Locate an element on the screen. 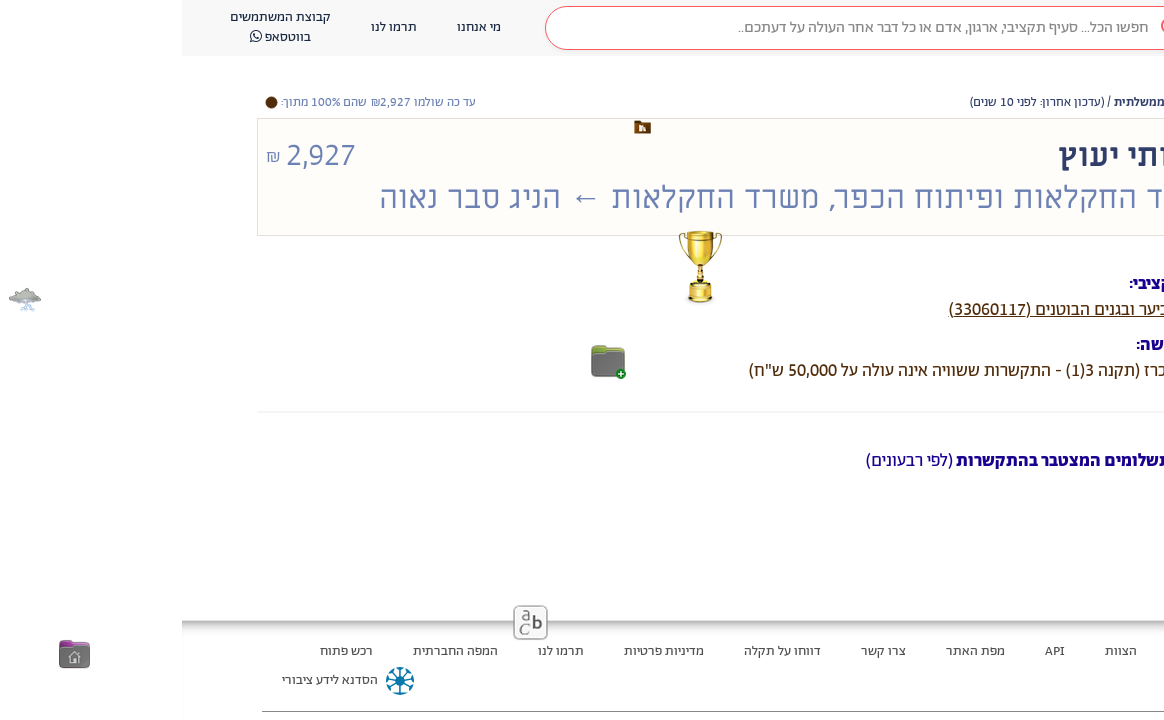 The width and height of the screenshot is (1164, 720). indicates a gold-level achievement or first place ranking is located at coordinates (702, 266).